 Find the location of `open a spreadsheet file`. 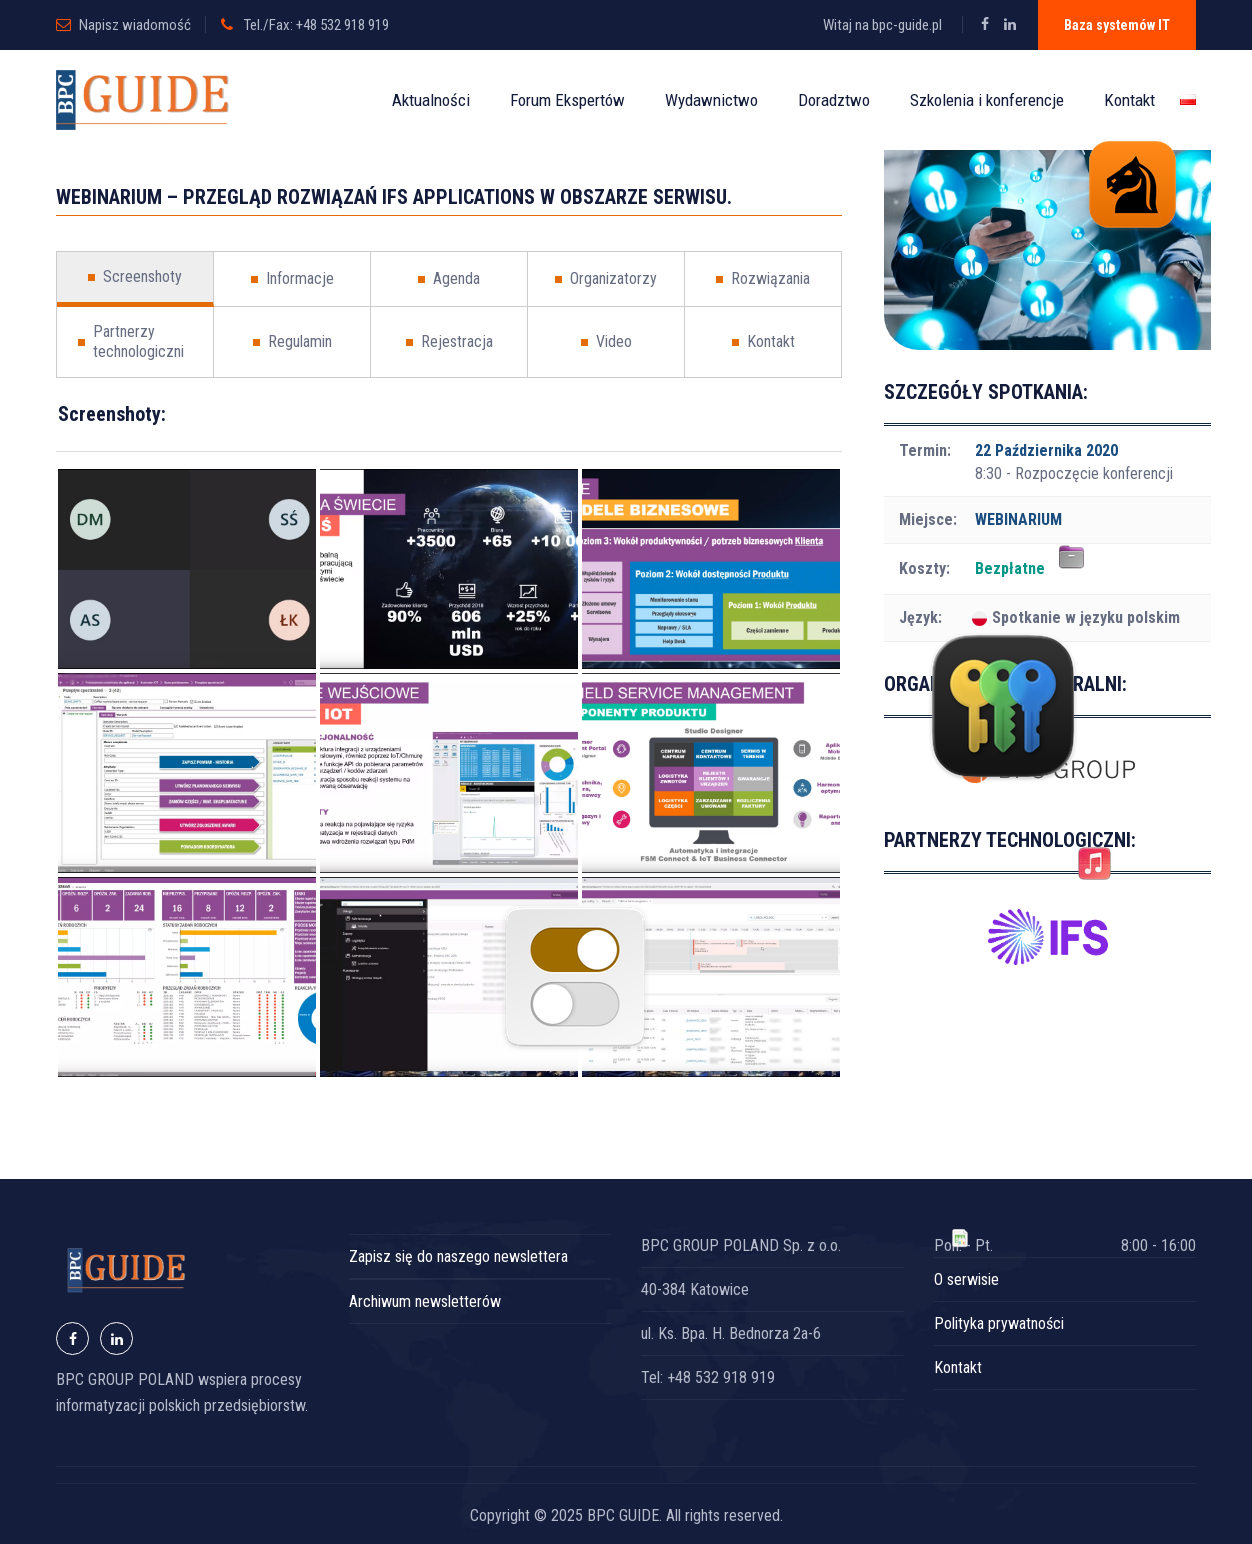

open a spreadsheet file is located at coordinates (960, 1238).